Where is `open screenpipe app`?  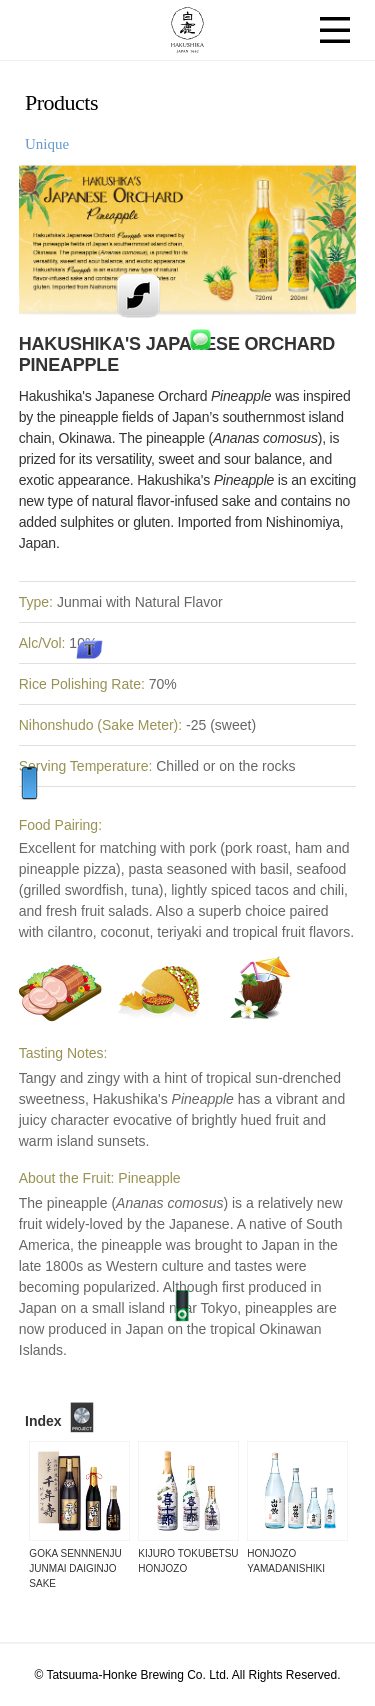 open screenpipe app is located at coordinates (138, 295).